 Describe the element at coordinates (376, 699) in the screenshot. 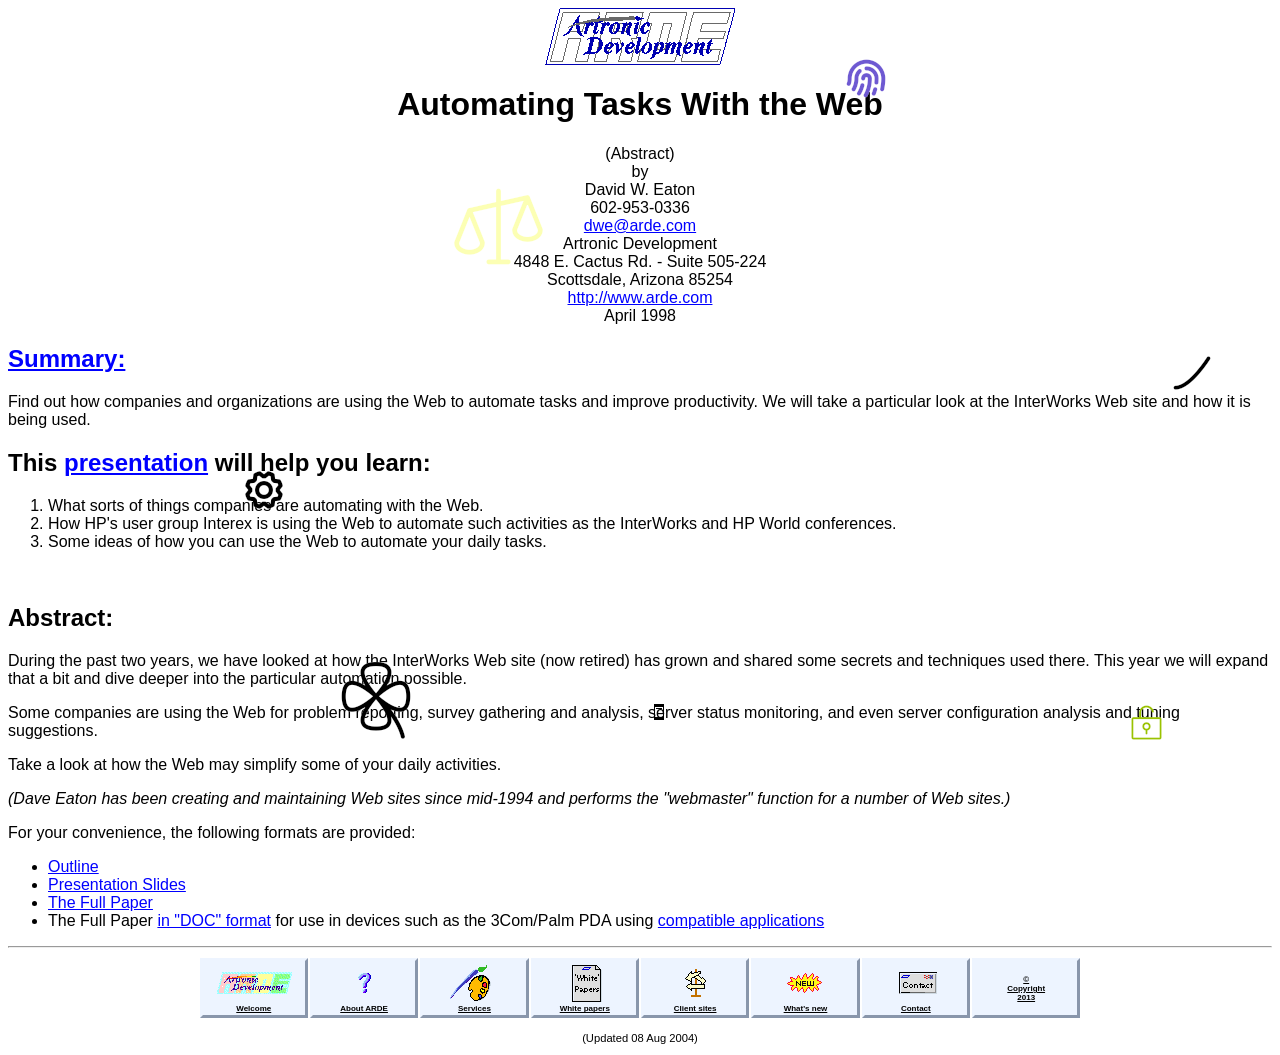

I see `indicates luck or bonus feature` at that location.